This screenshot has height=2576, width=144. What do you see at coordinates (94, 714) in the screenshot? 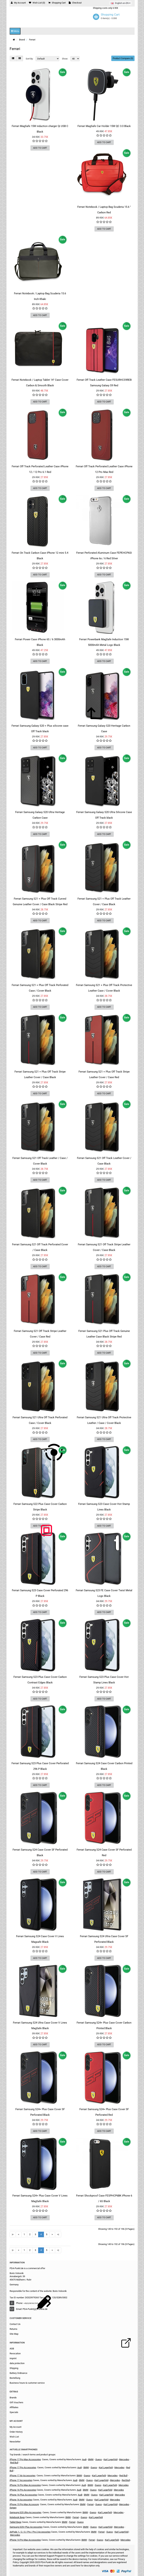
I see `go back and return to top` at bounding box center [94, 714].